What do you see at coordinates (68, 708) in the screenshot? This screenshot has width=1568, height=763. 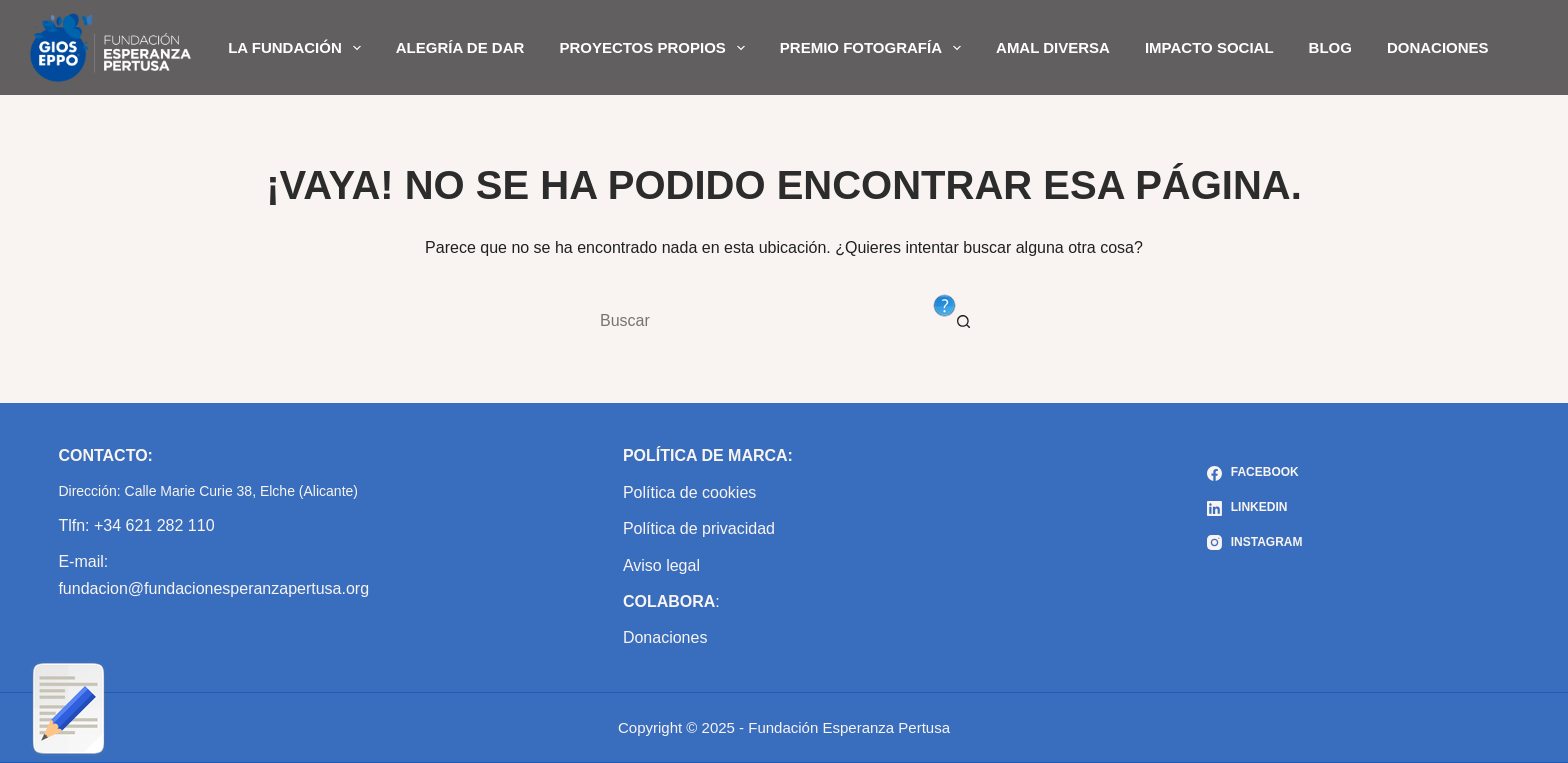 I see `open gedit text editor` at bounding box center [68, 708].